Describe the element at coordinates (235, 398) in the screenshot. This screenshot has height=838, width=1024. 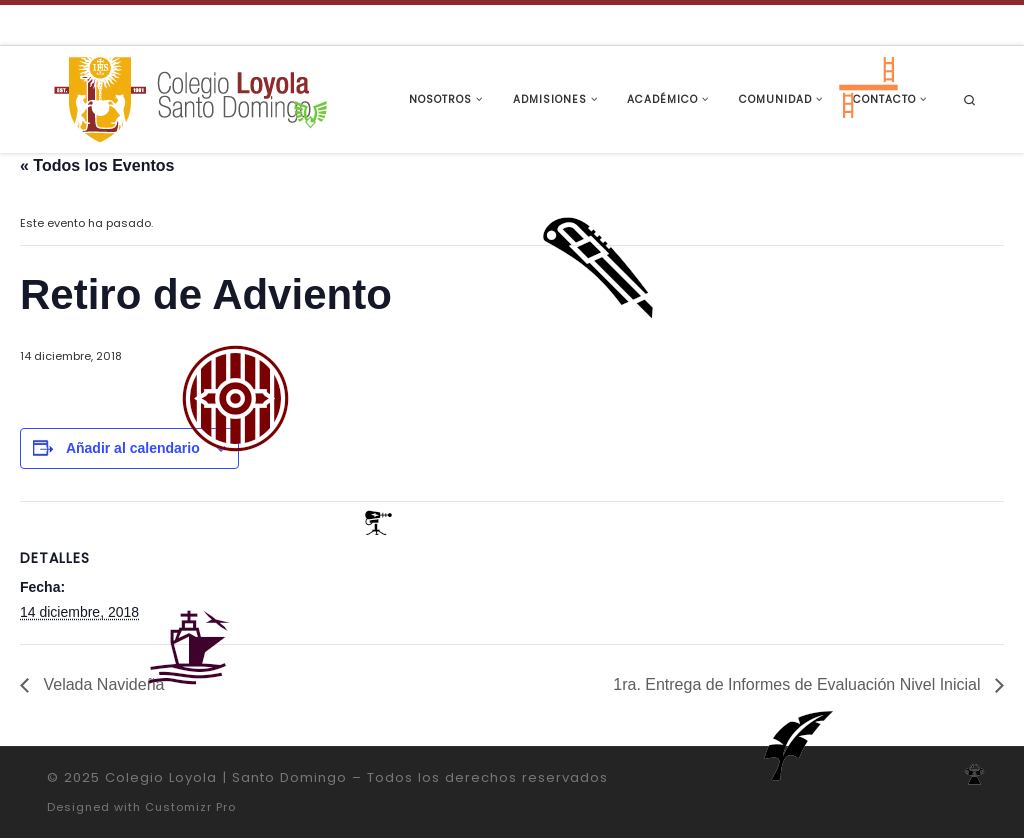
I see `select a defensive item or shield equipment` at that location.